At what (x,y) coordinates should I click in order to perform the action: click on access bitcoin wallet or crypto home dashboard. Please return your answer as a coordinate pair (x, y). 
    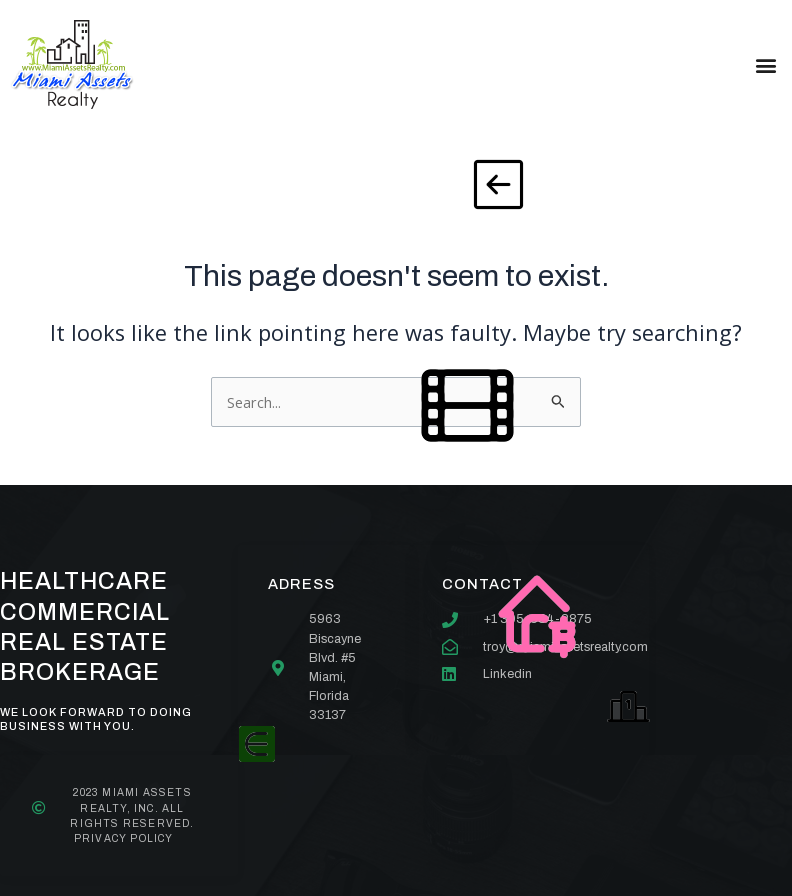
    Looking at the image, I should click on (537, 614).